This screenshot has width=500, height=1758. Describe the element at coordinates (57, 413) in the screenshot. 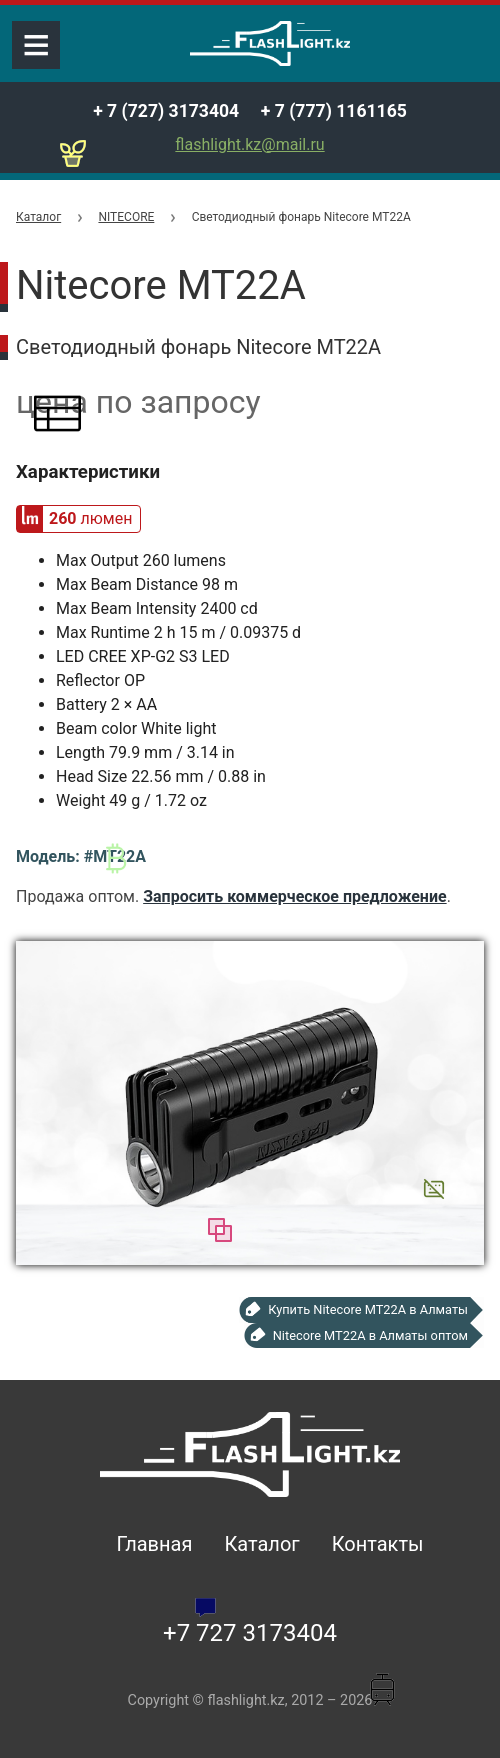

I see `view data in table format` at that location.